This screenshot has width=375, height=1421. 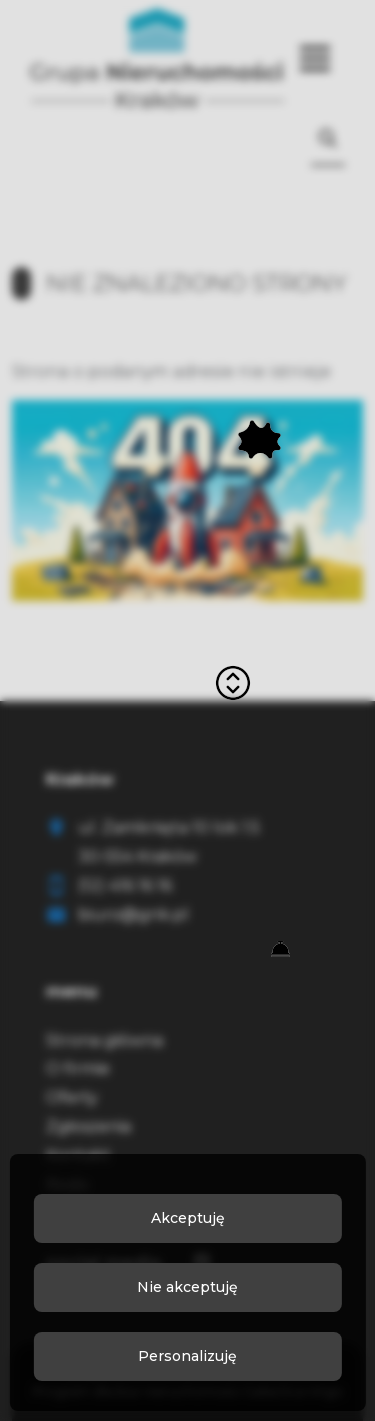 I want to click on request service or assistance, so click(x=280, y=949).